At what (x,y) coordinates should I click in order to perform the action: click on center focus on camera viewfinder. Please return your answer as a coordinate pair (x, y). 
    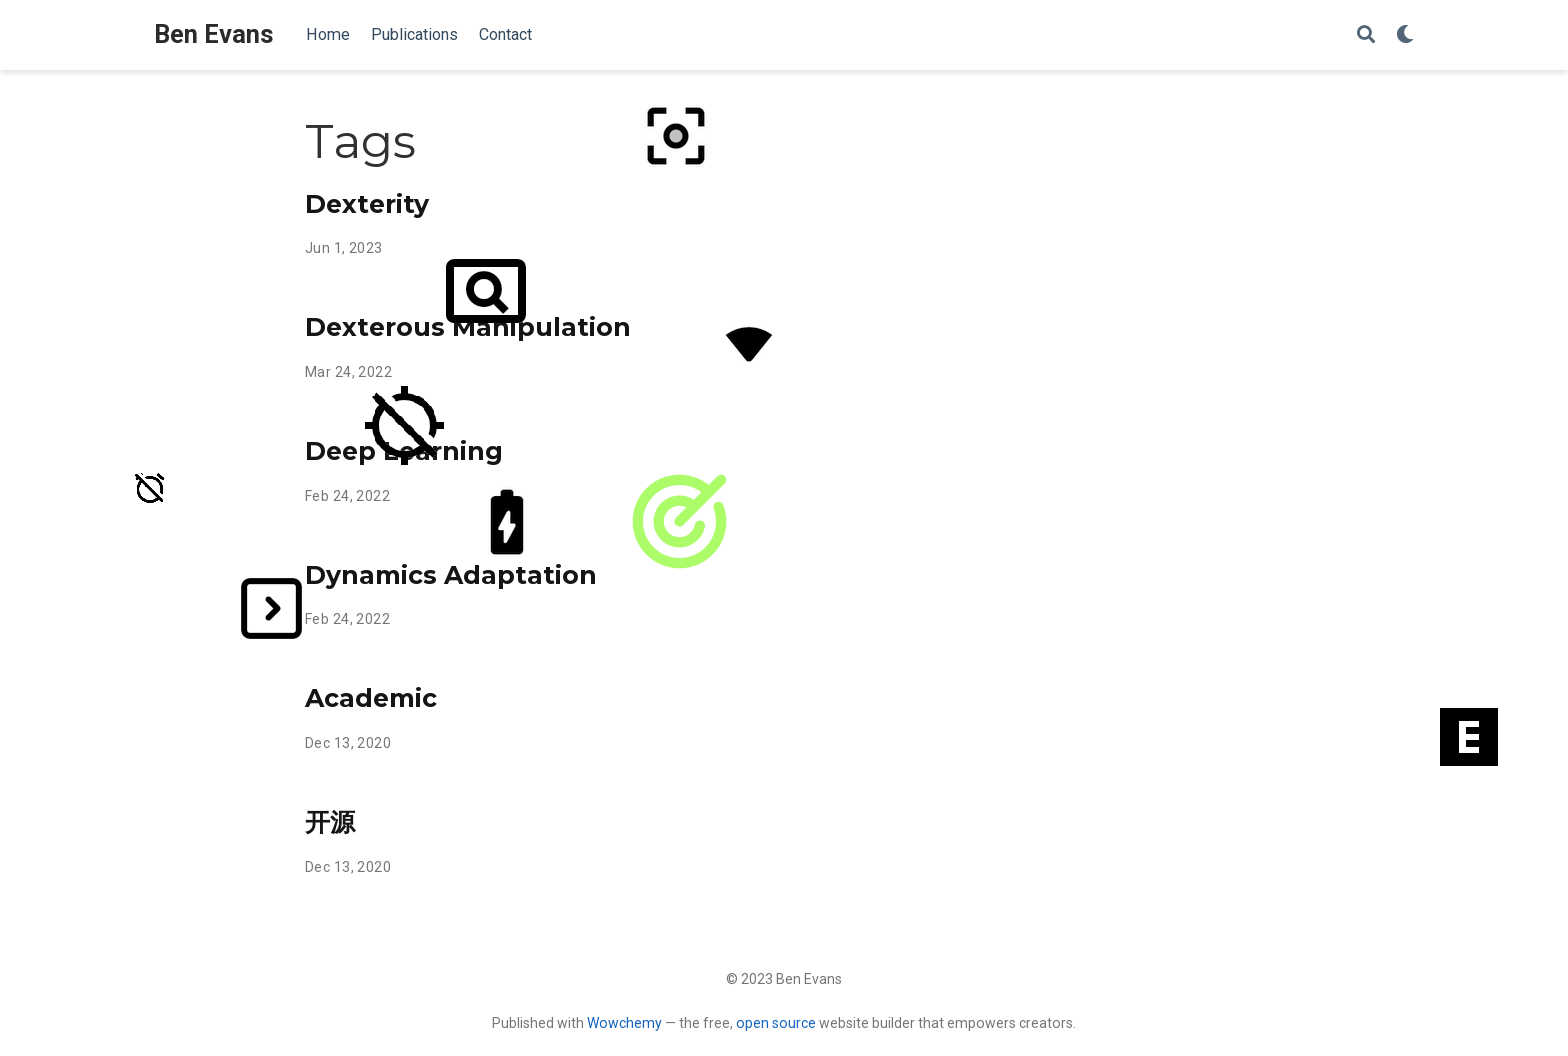
    Looking at the image, I should click on (676, 136).